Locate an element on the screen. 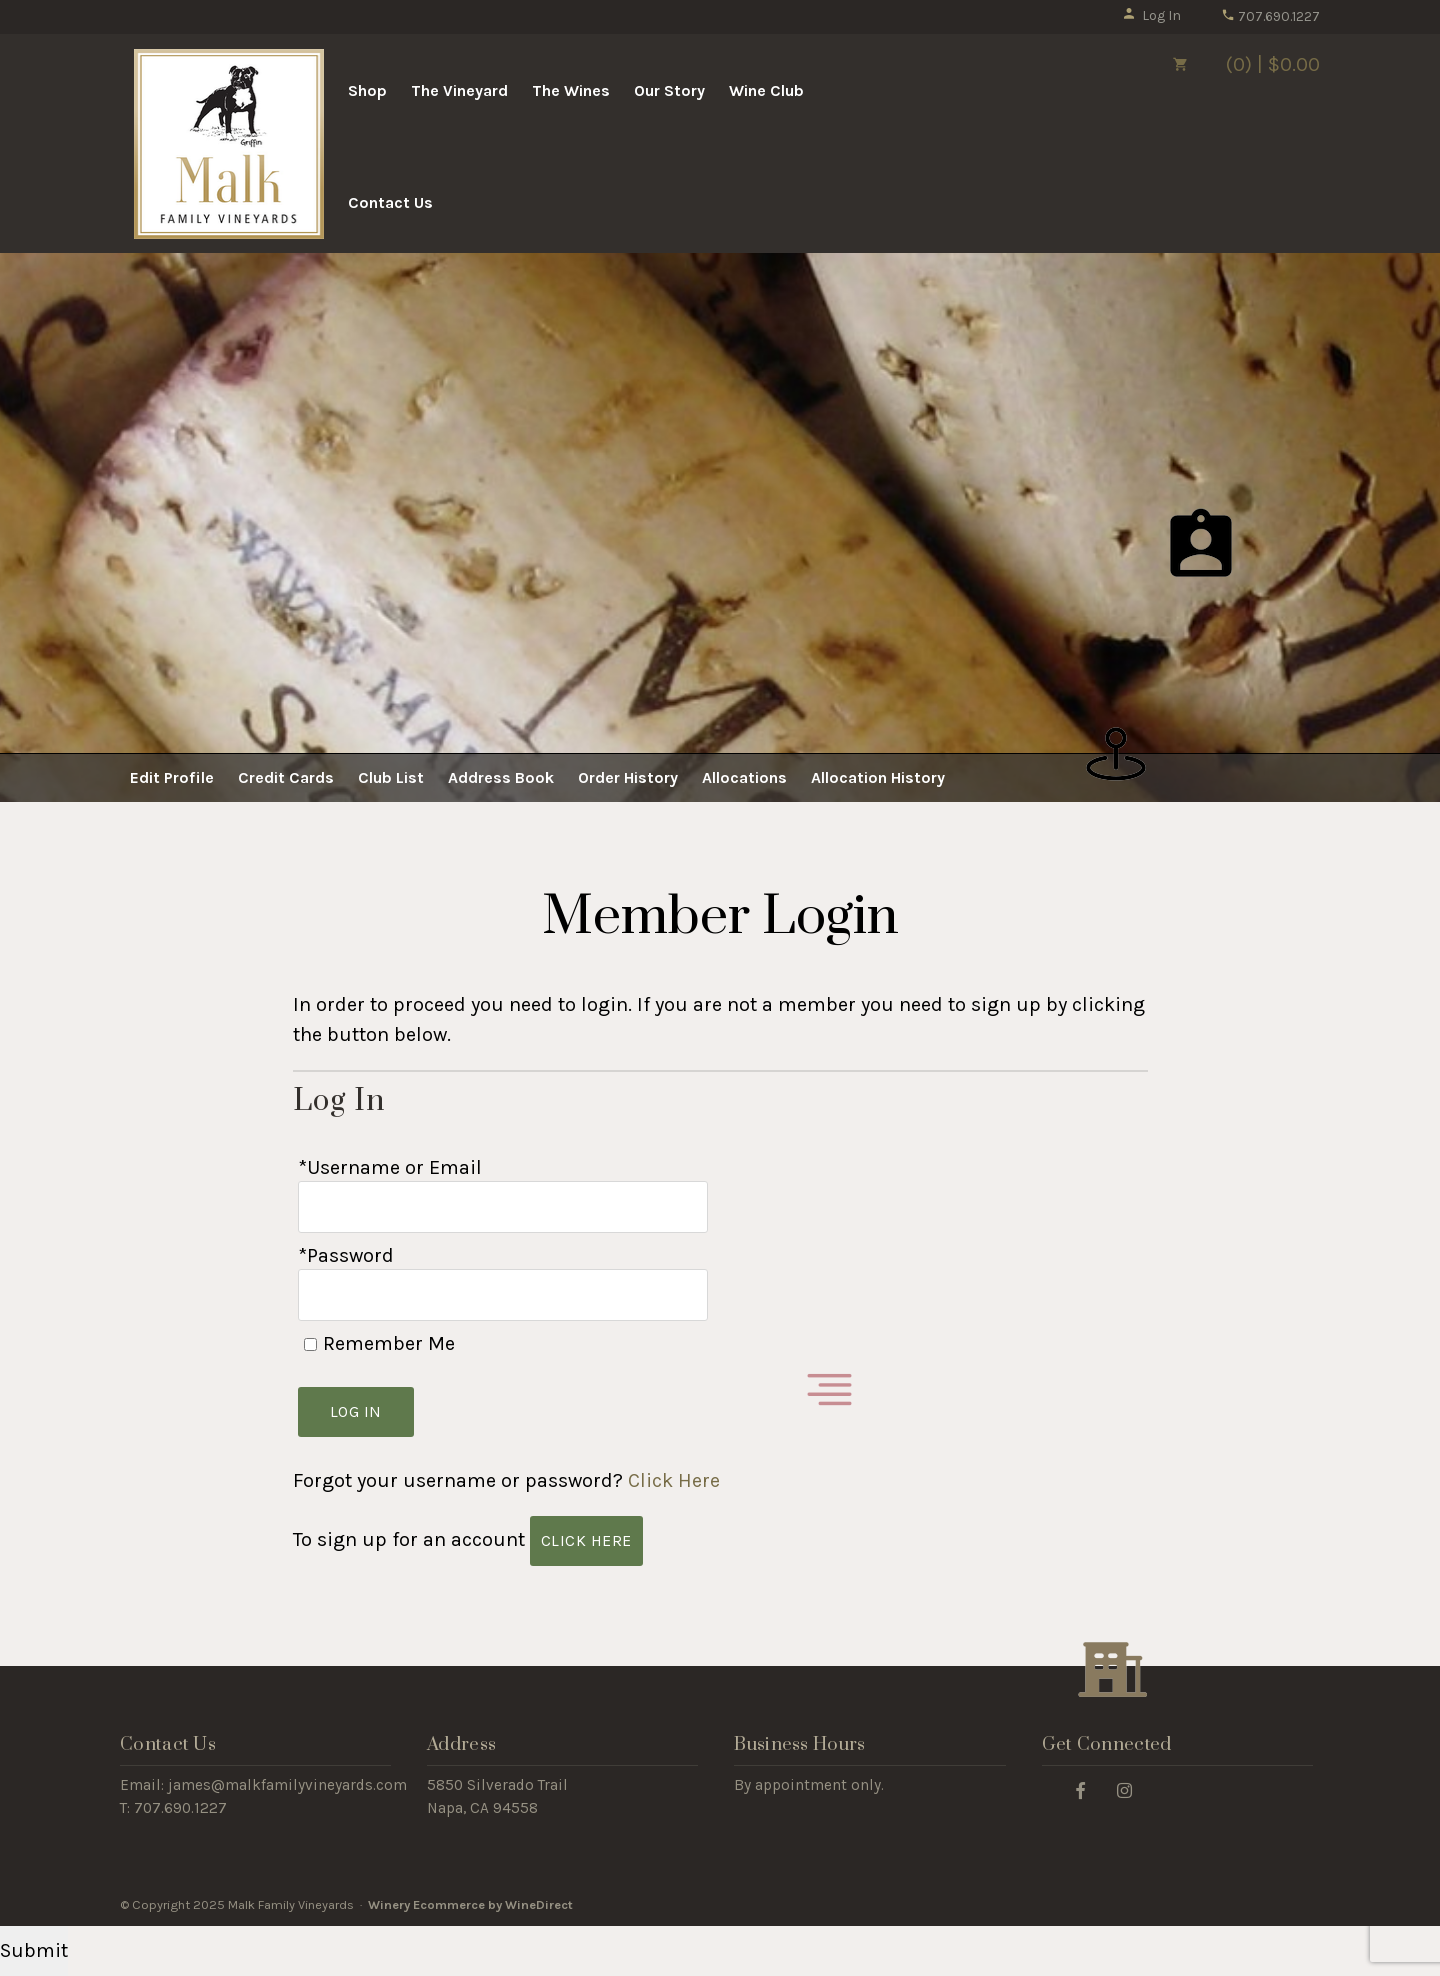 The width and height of the screenshot is (1440, 1976). view location area or radius is located at coordinates (1116, 755).